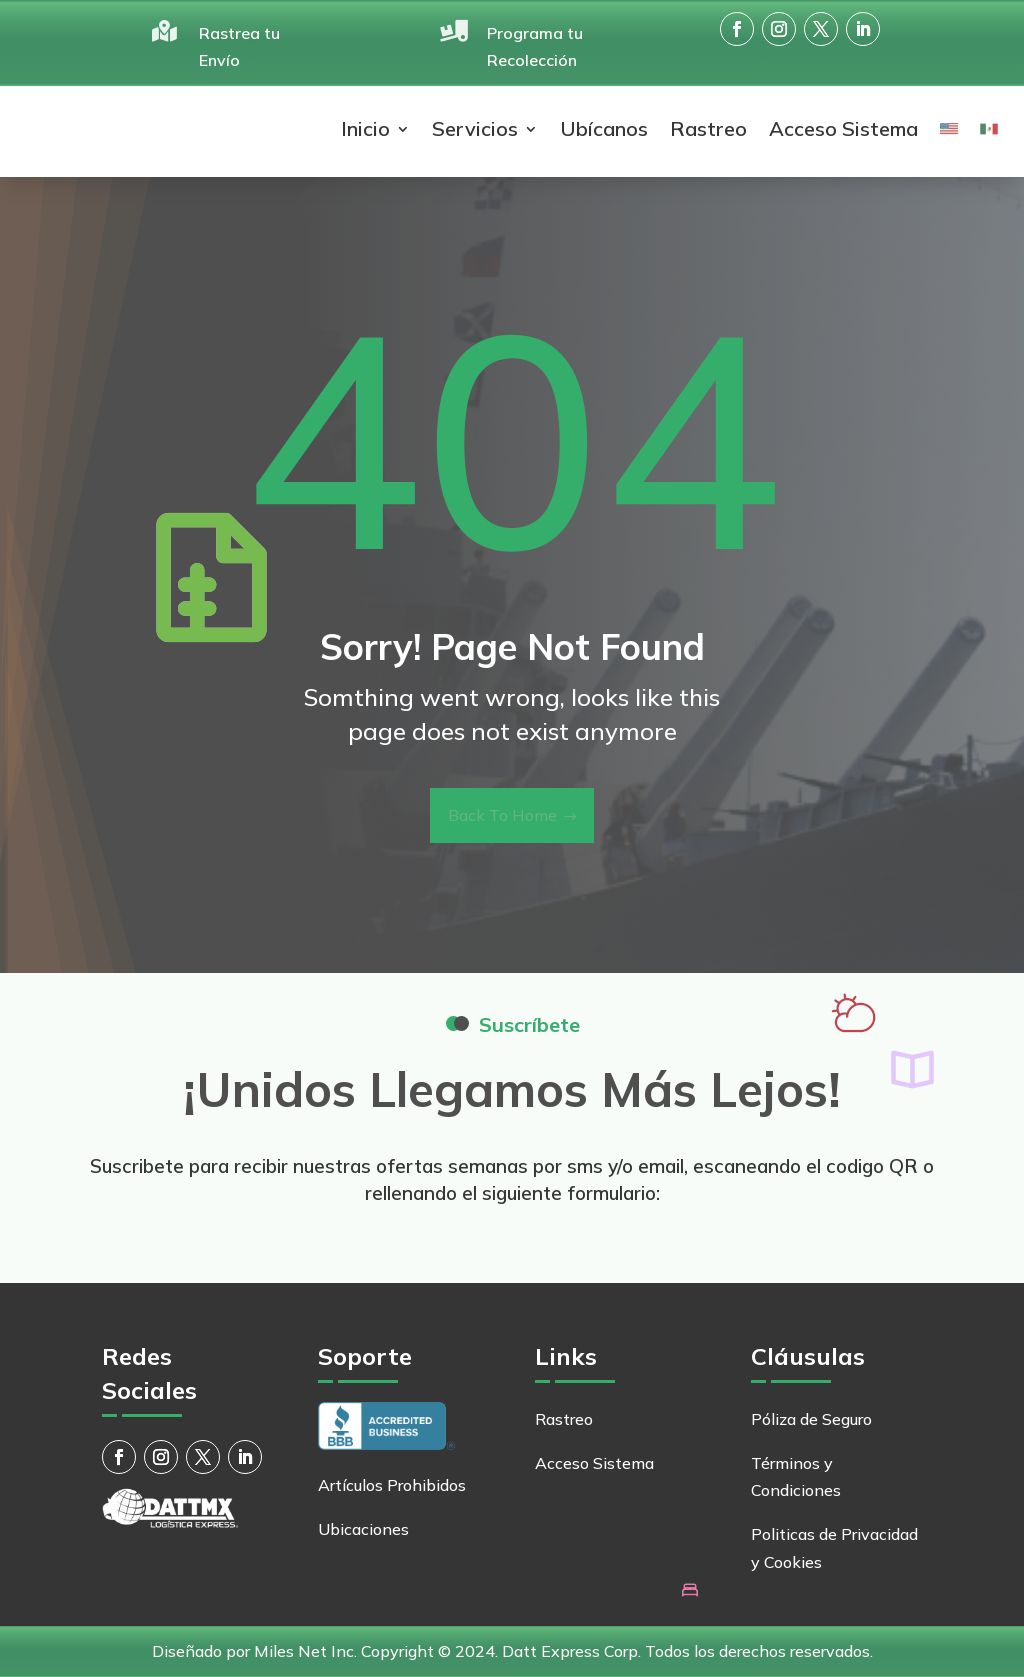 Image resolution: width=1024 pixels, height=1677 pixels. I want to click on indicates partly cloudy weather conditions, so click(853, 1013).